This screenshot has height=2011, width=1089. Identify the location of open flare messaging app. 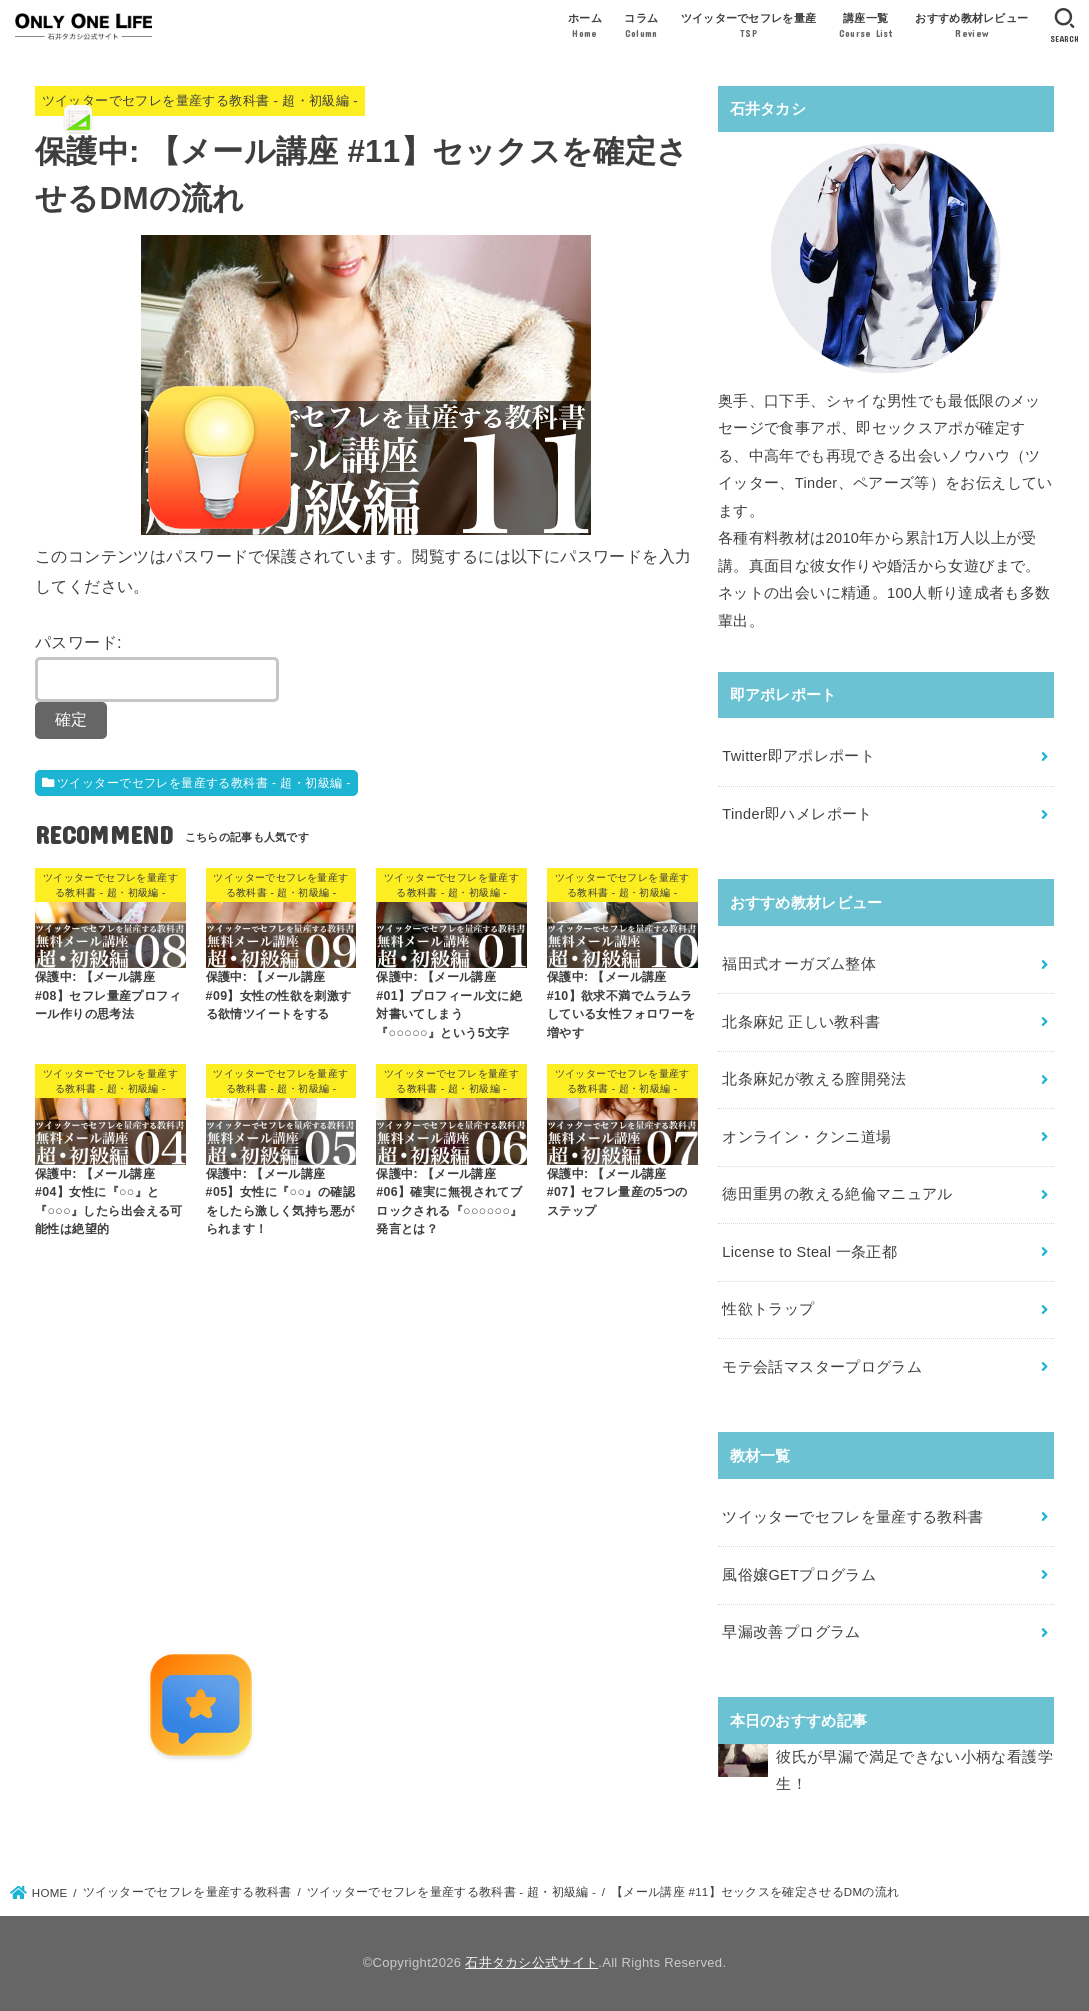
(201, 1705).